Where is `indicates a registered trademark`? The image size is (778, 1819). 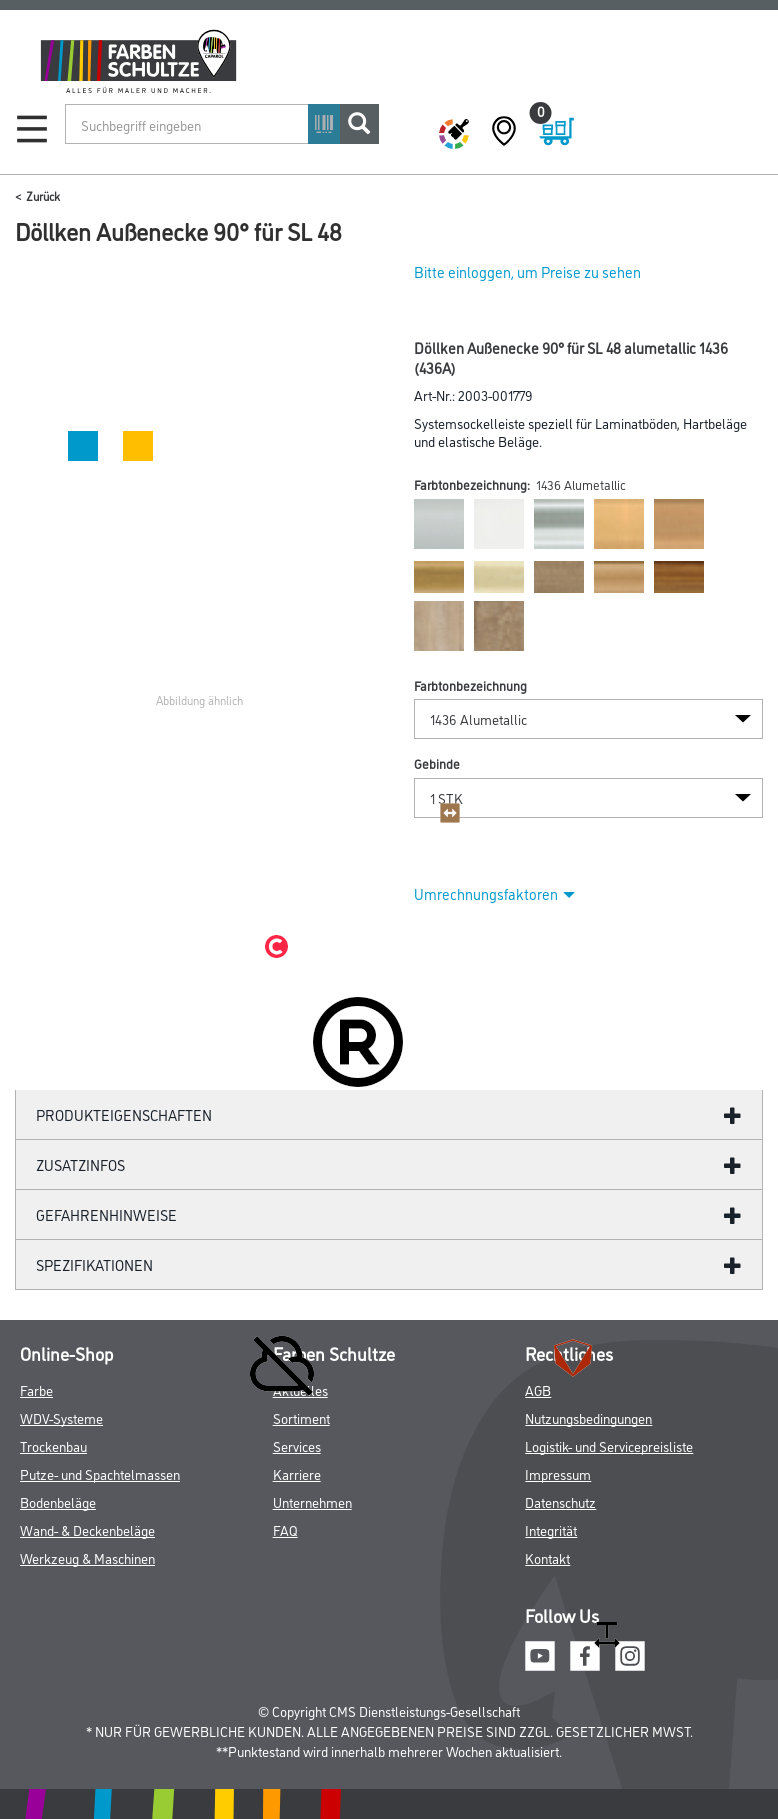 indicates a registered trademark is located at coordinates (358, 1042).